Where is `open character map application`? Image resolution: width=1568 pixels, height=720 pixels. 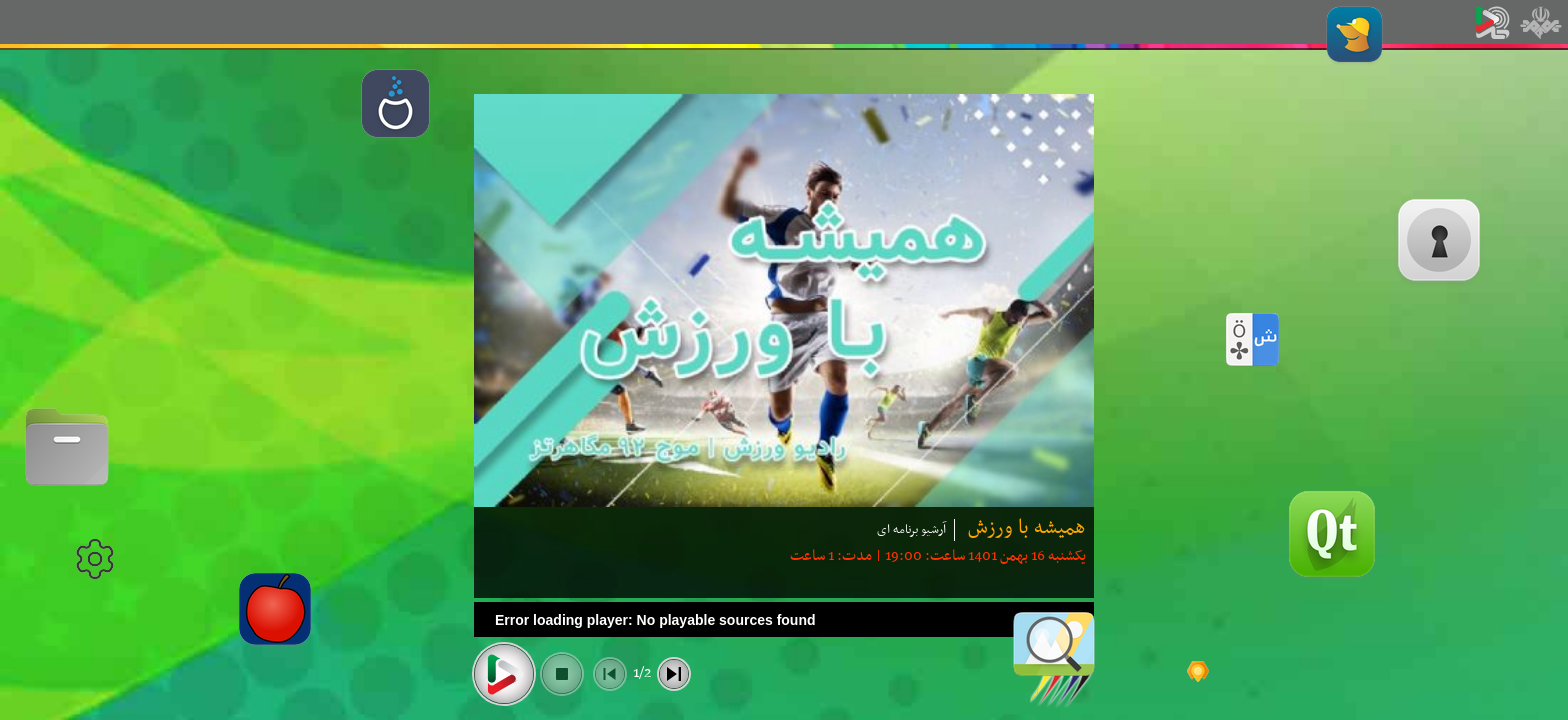 open character map application is located at coordinates (1252, 339).